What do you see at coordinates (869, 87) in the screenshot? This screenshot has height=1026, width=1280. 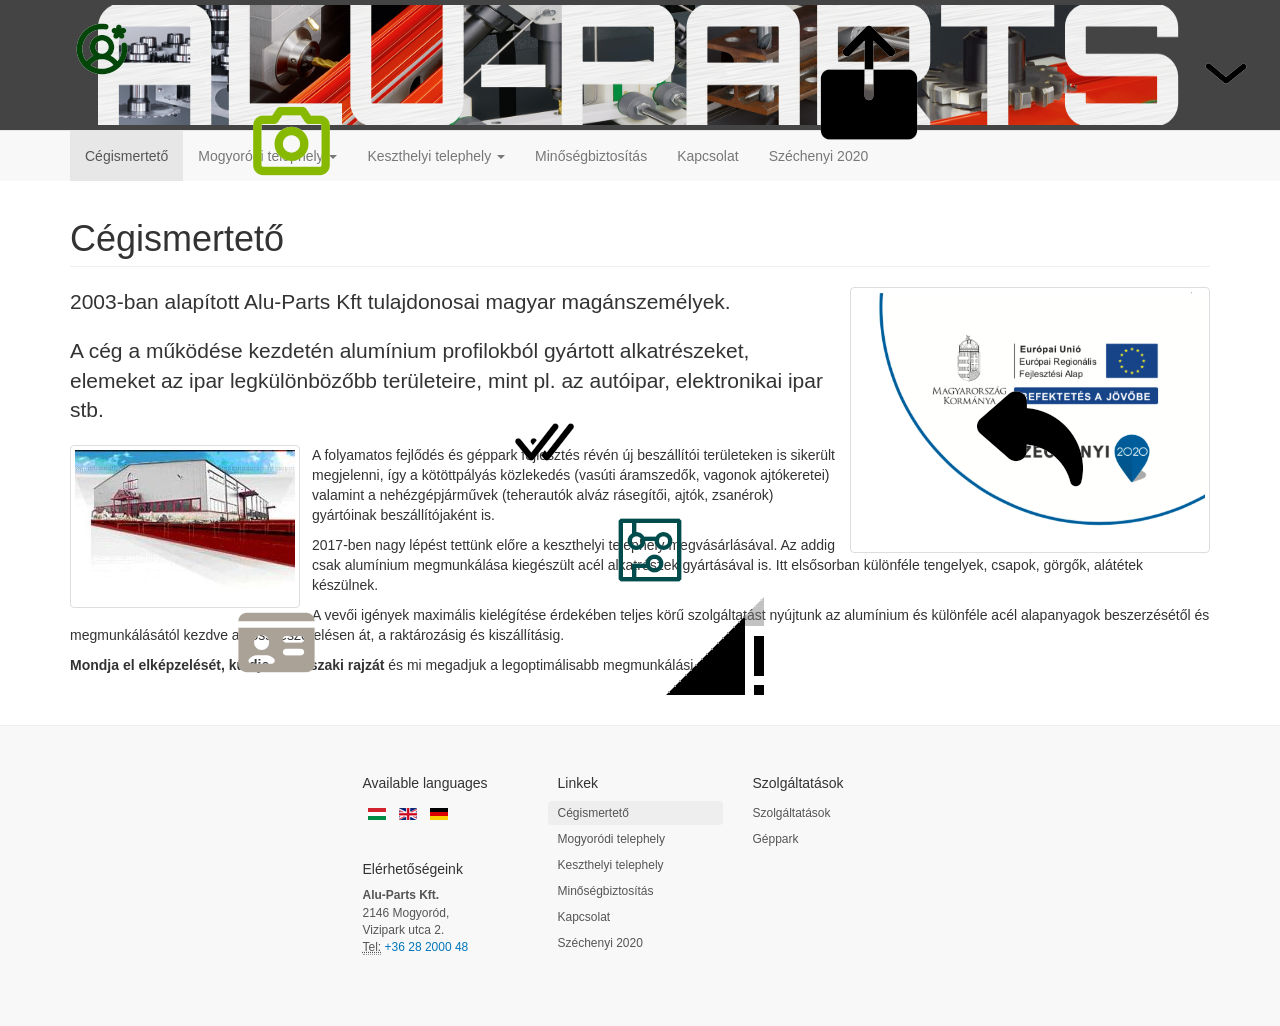 I see `export or upload a file` at bounding box center [869, 87].